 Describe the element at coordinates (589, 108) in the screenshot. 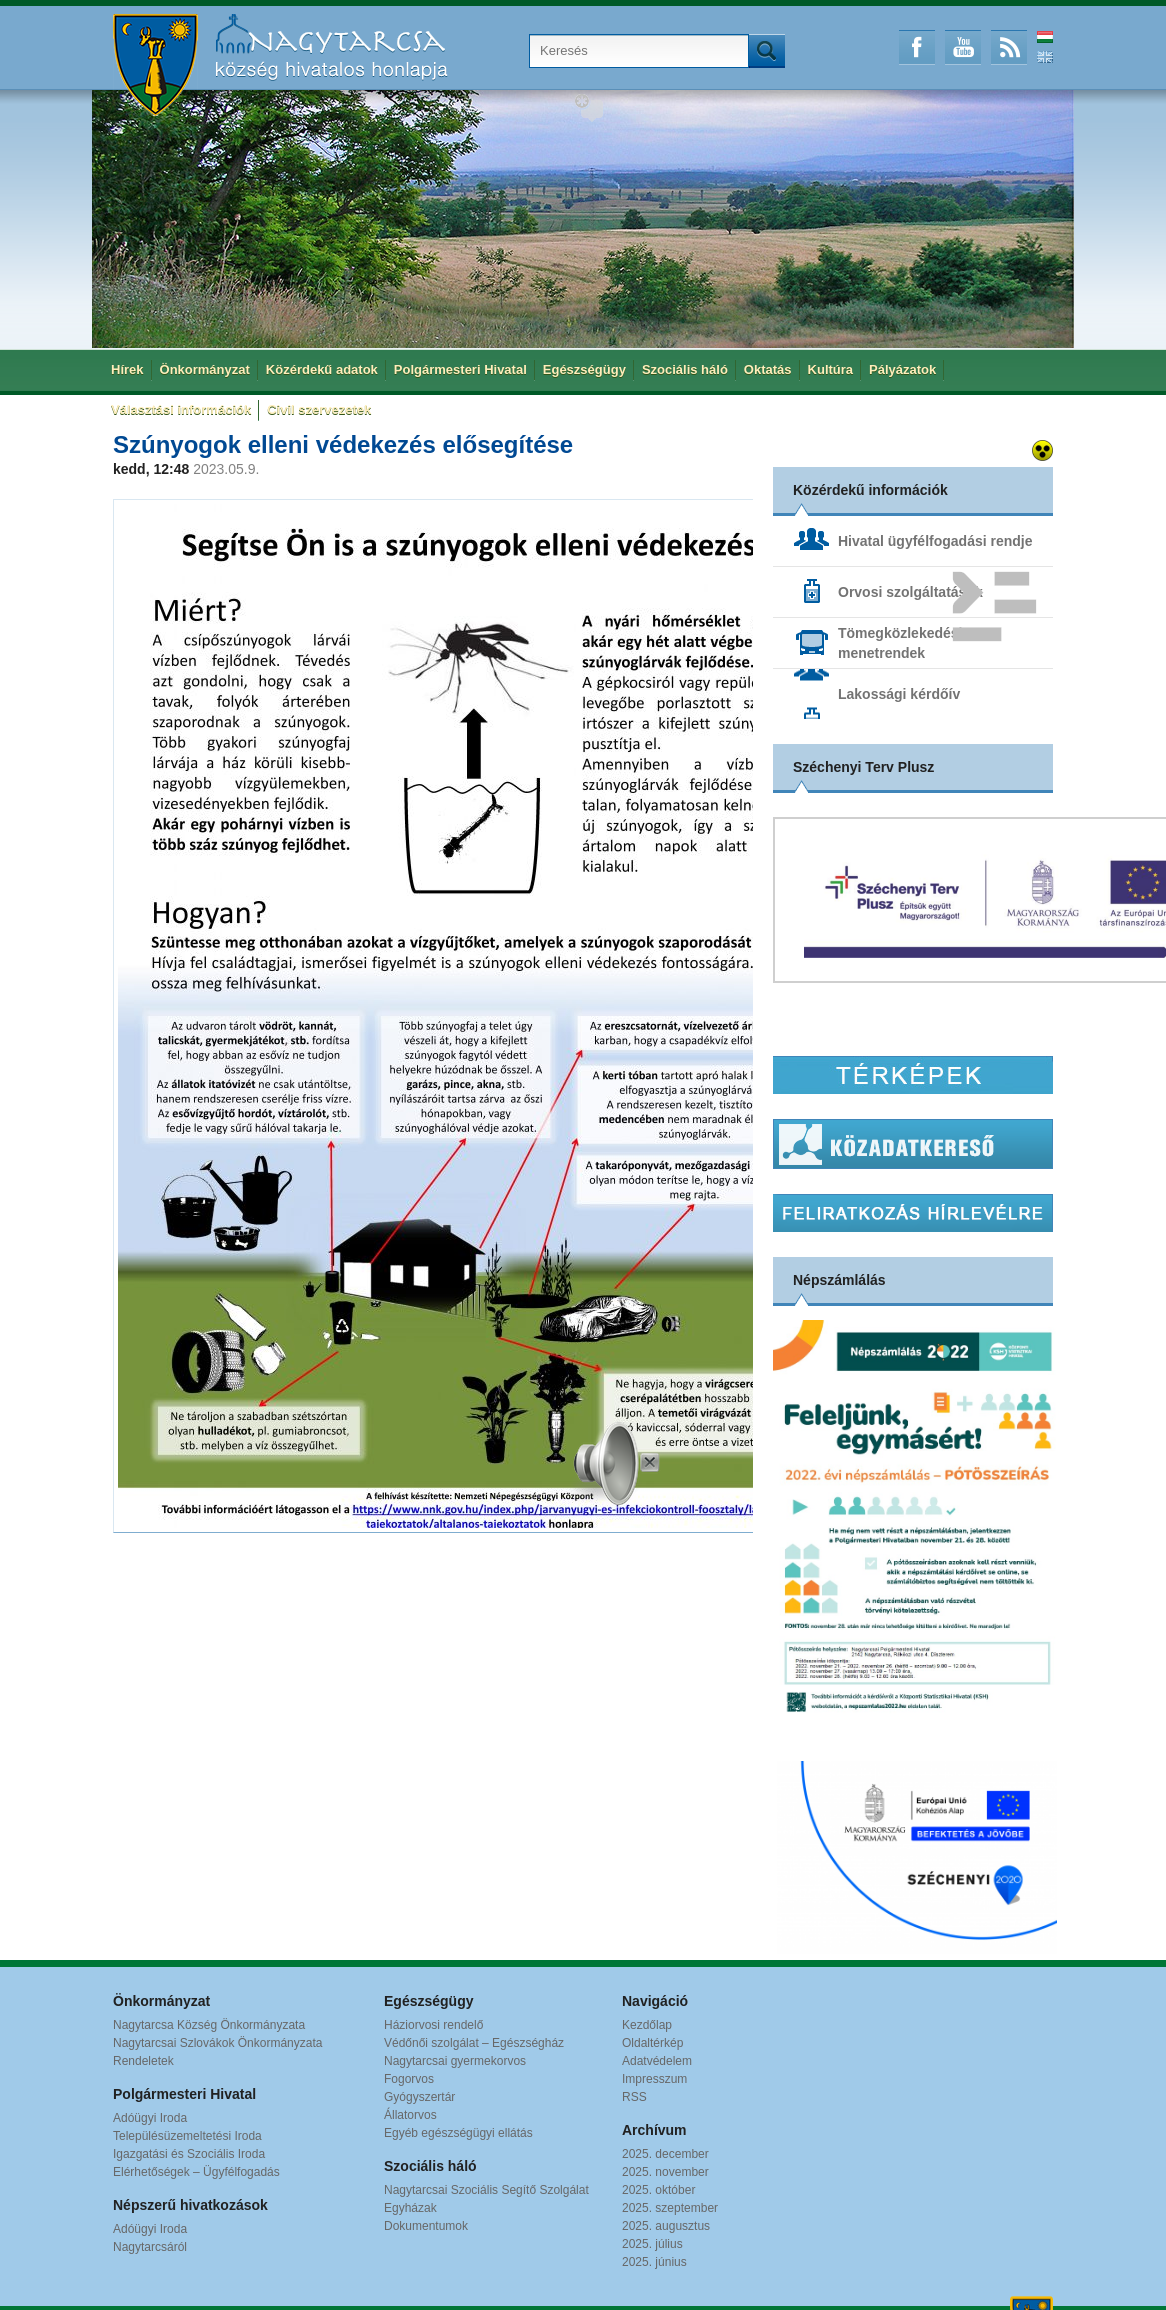

I see `configure notification settings` at that location.